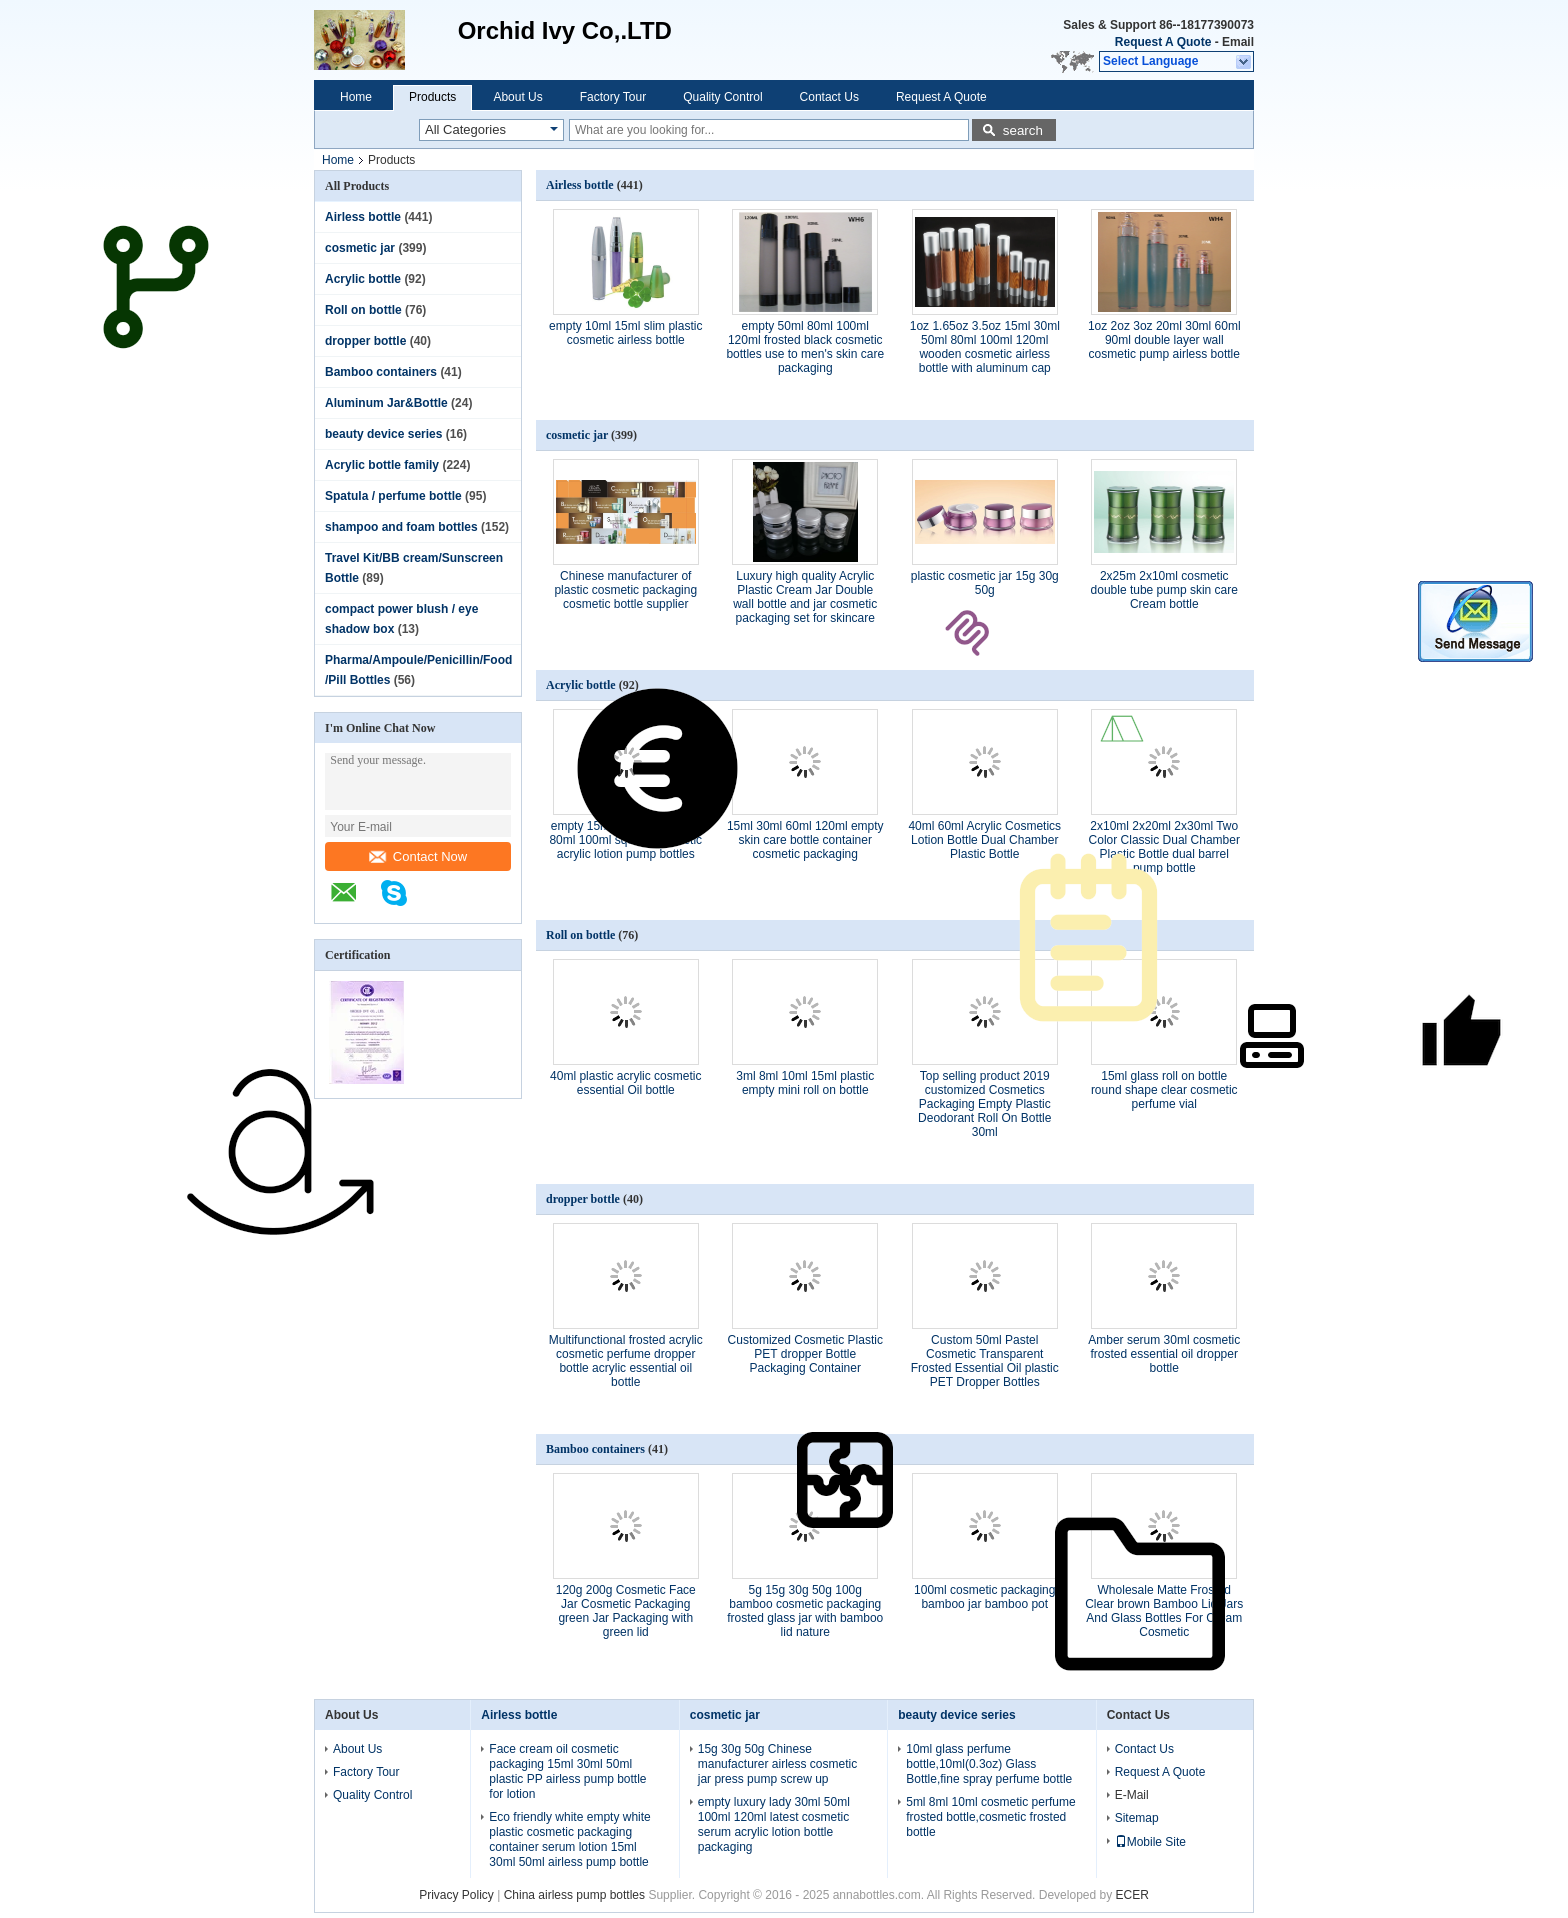 The width and height of the screenshot is (1568, 1918). What do you see at coordinates (1122, 730) in the screenshot?
I see `access camping or outdoor activity options` at bounding box center [1122, 730].